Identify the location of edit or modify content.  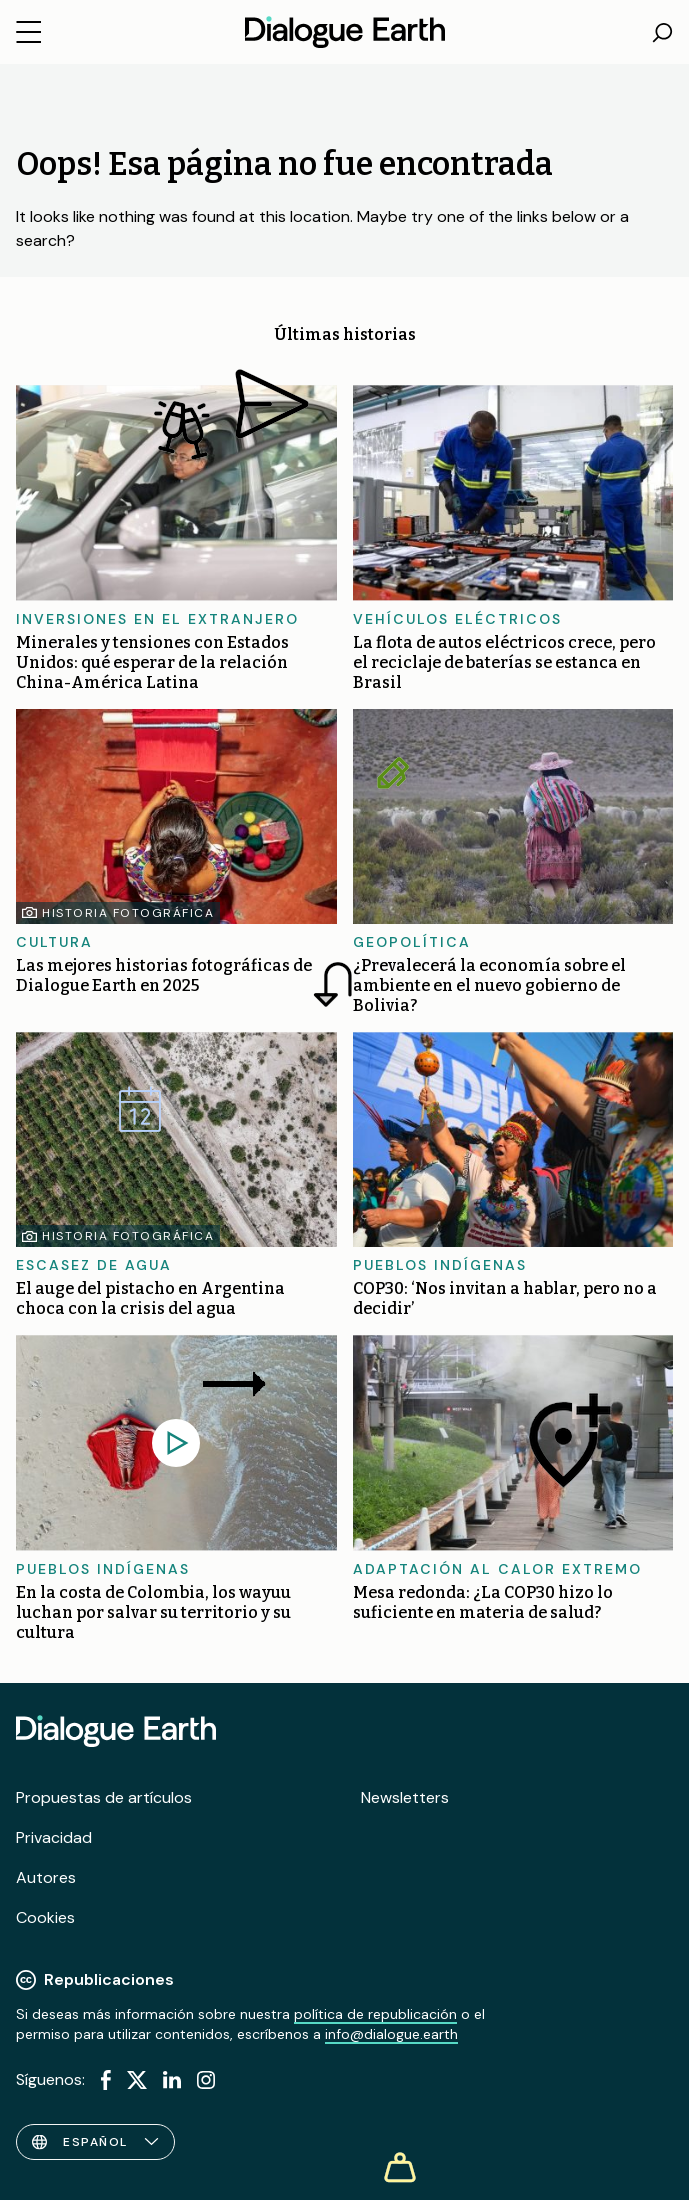
(392, 773).